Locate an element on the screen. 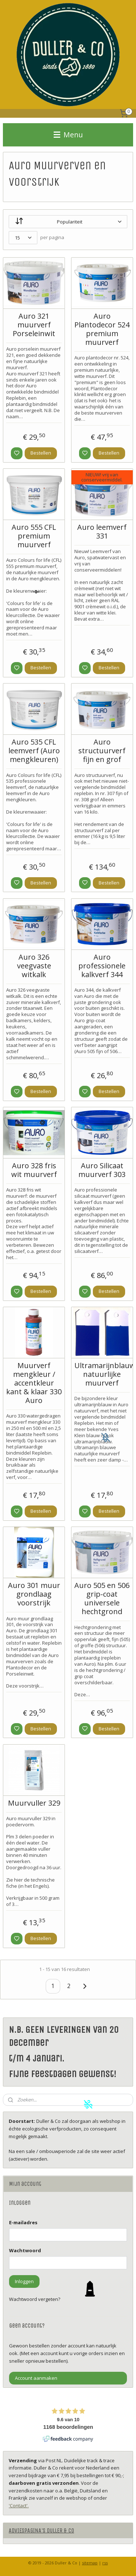 Image resolution: width=136 pixels, height=2576 pixels. disable holiday or seasonal theme is located at coordinates (106, 1437).